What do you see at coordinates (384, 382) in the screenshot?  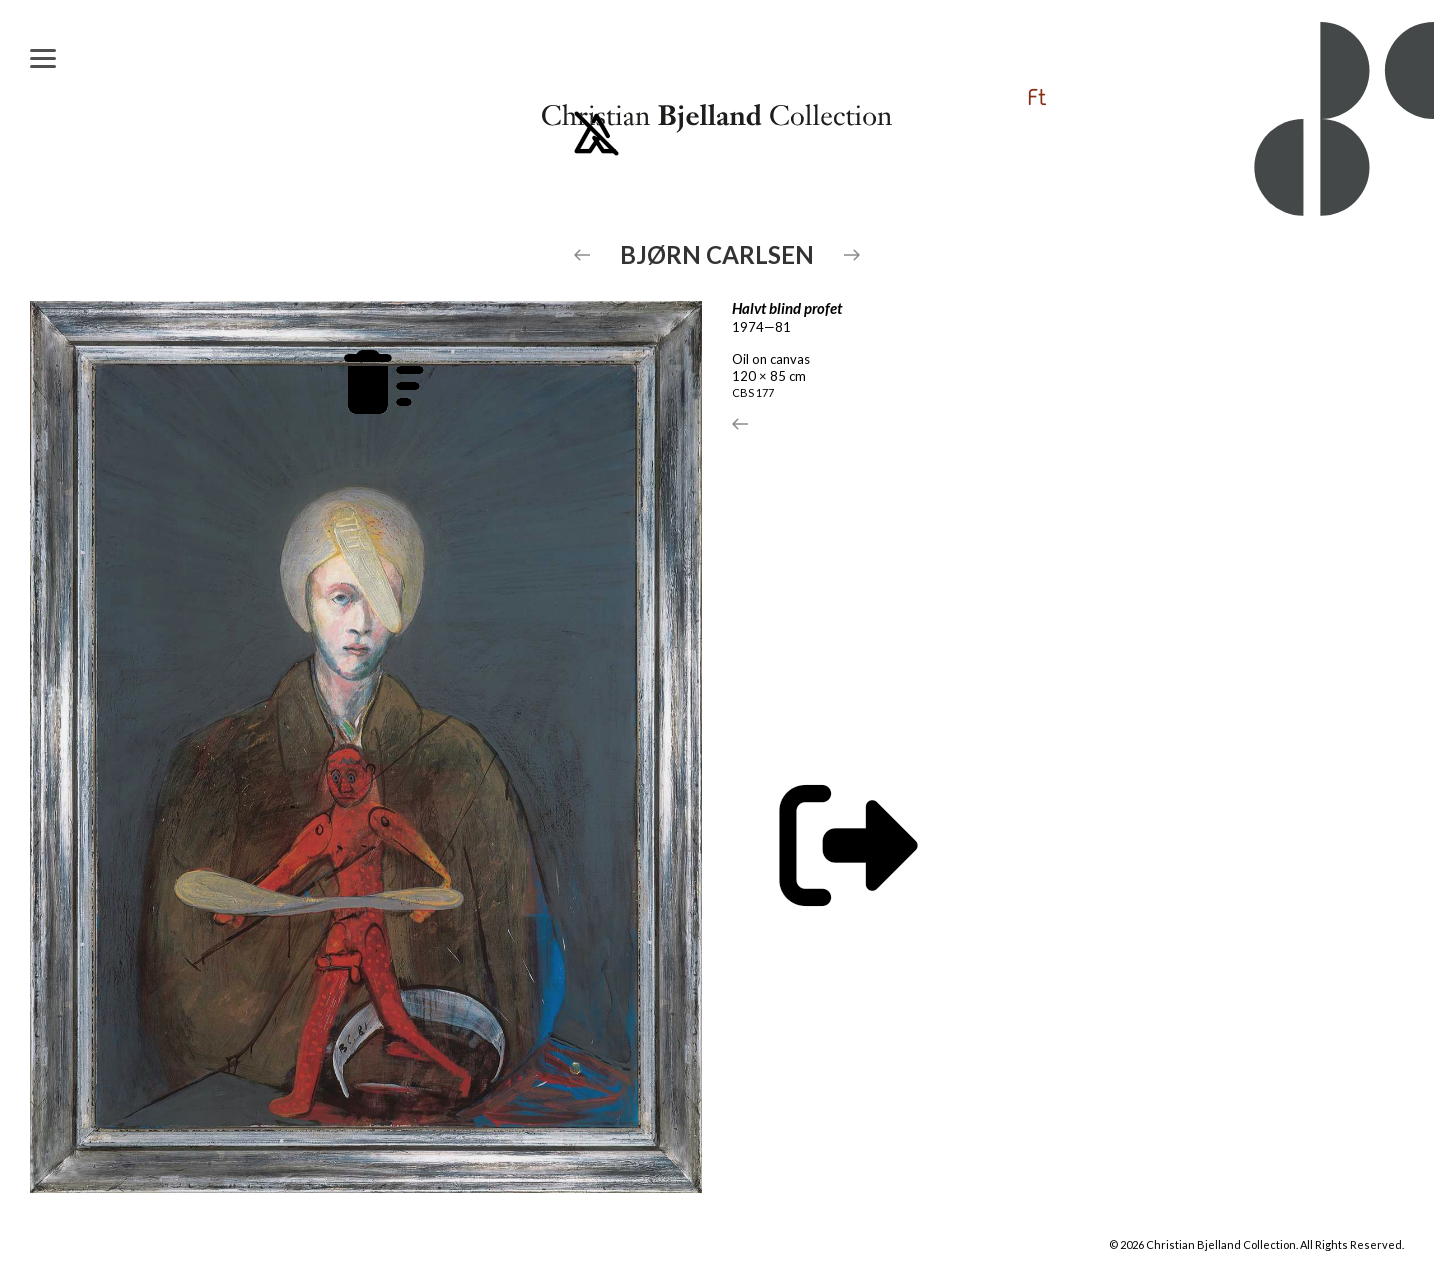 I see `delete all selected items at once` at bounding box center [384, 382].